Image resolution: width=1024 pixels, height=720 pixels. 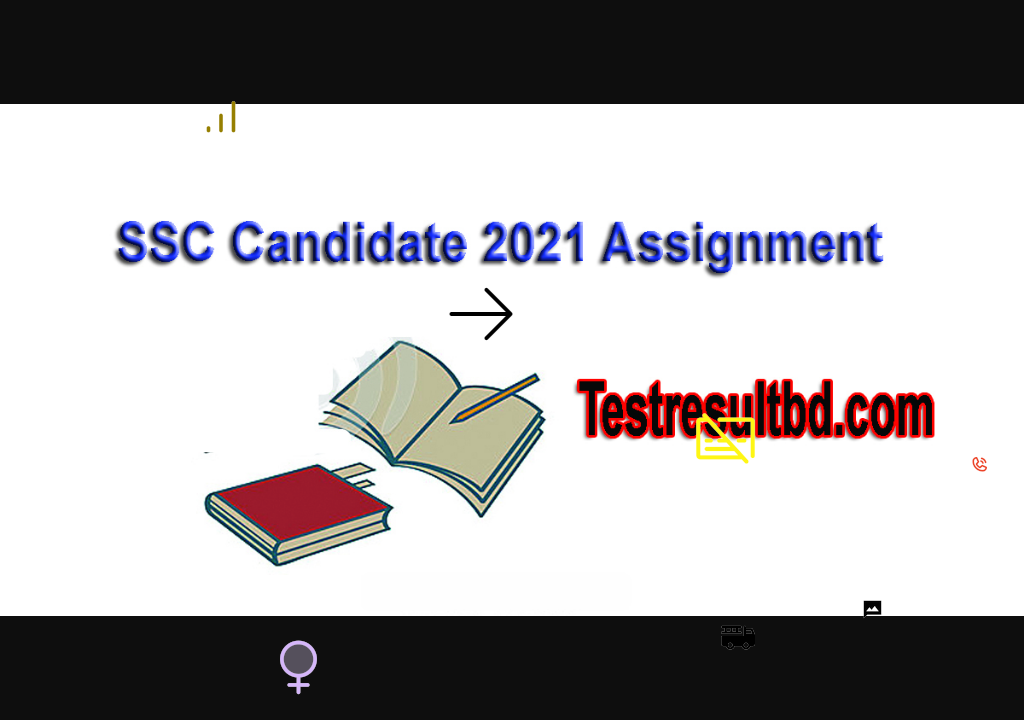 I want to click on indicates a multimedia message (MMS), so click(x=872, y=609).